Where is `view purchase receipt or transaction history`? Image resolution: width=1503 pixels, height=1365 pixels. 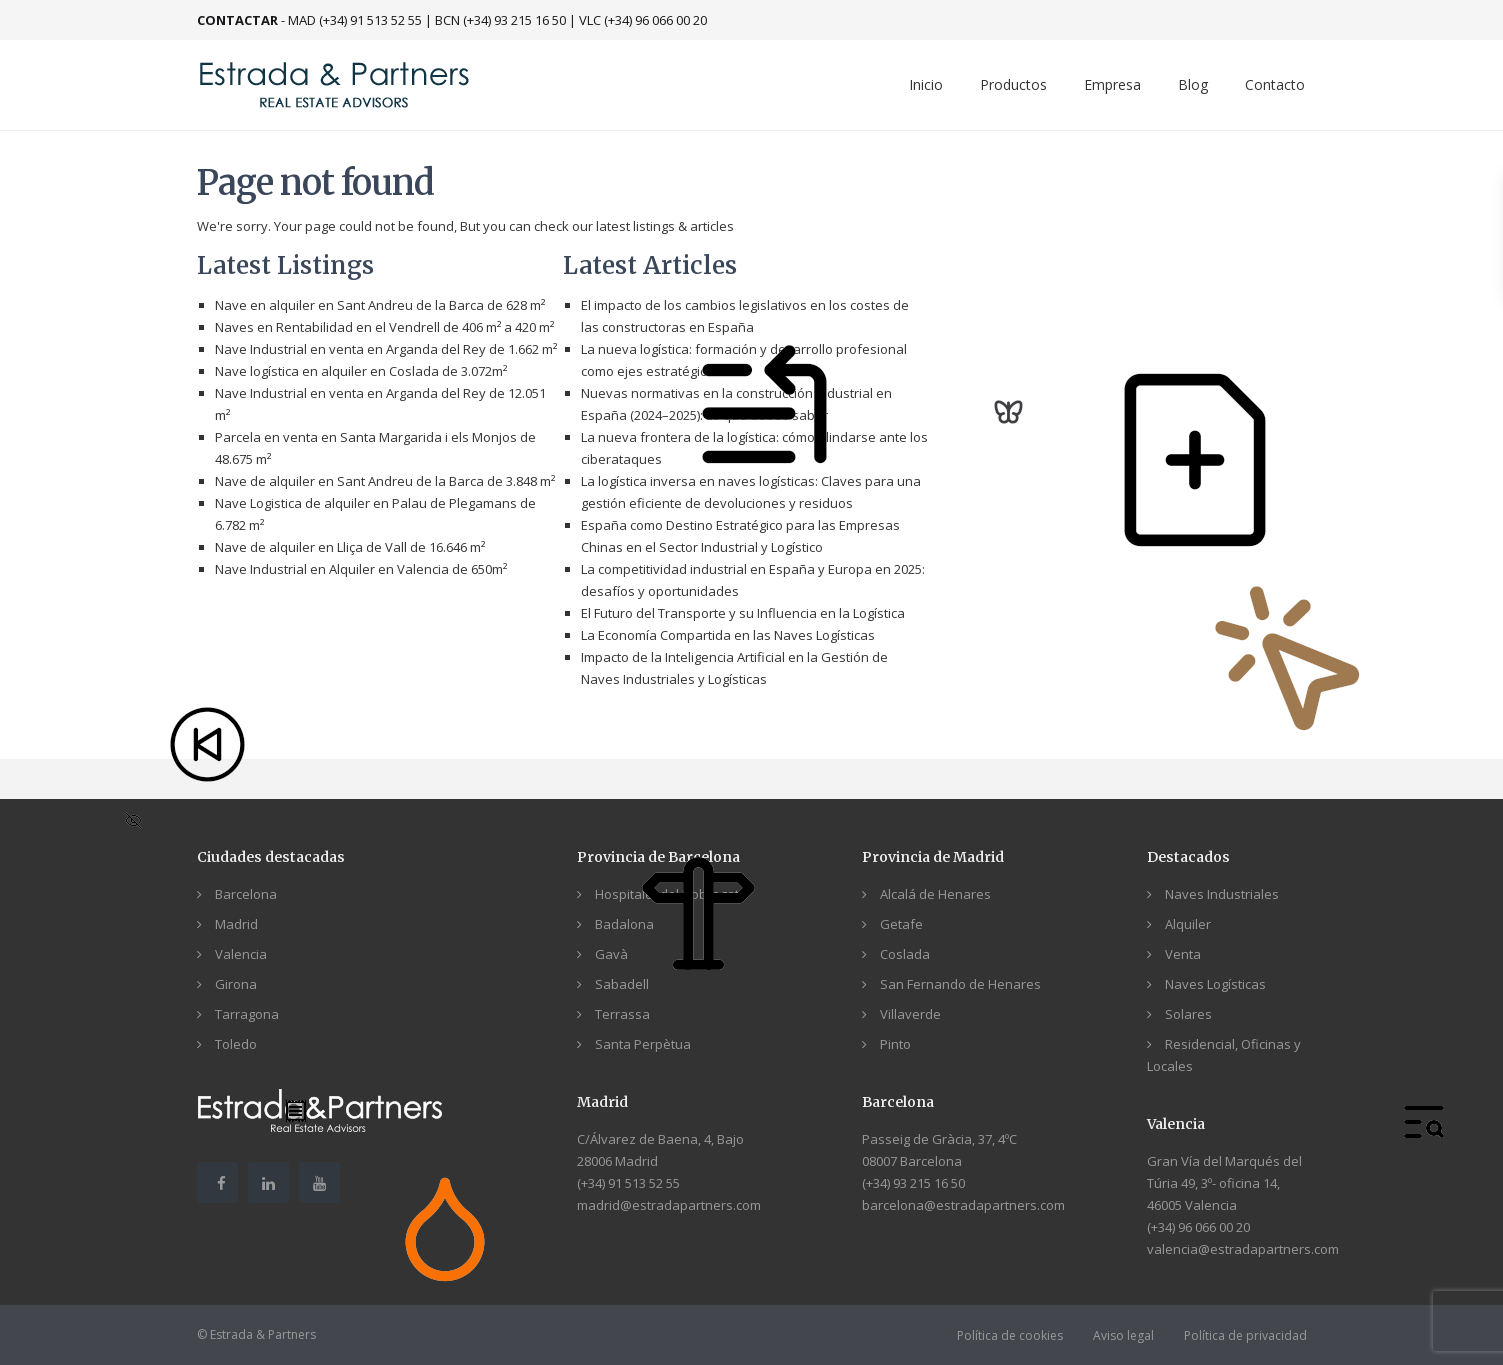
view purchase receipt or transaction history is located at coordinates (296, 1111).